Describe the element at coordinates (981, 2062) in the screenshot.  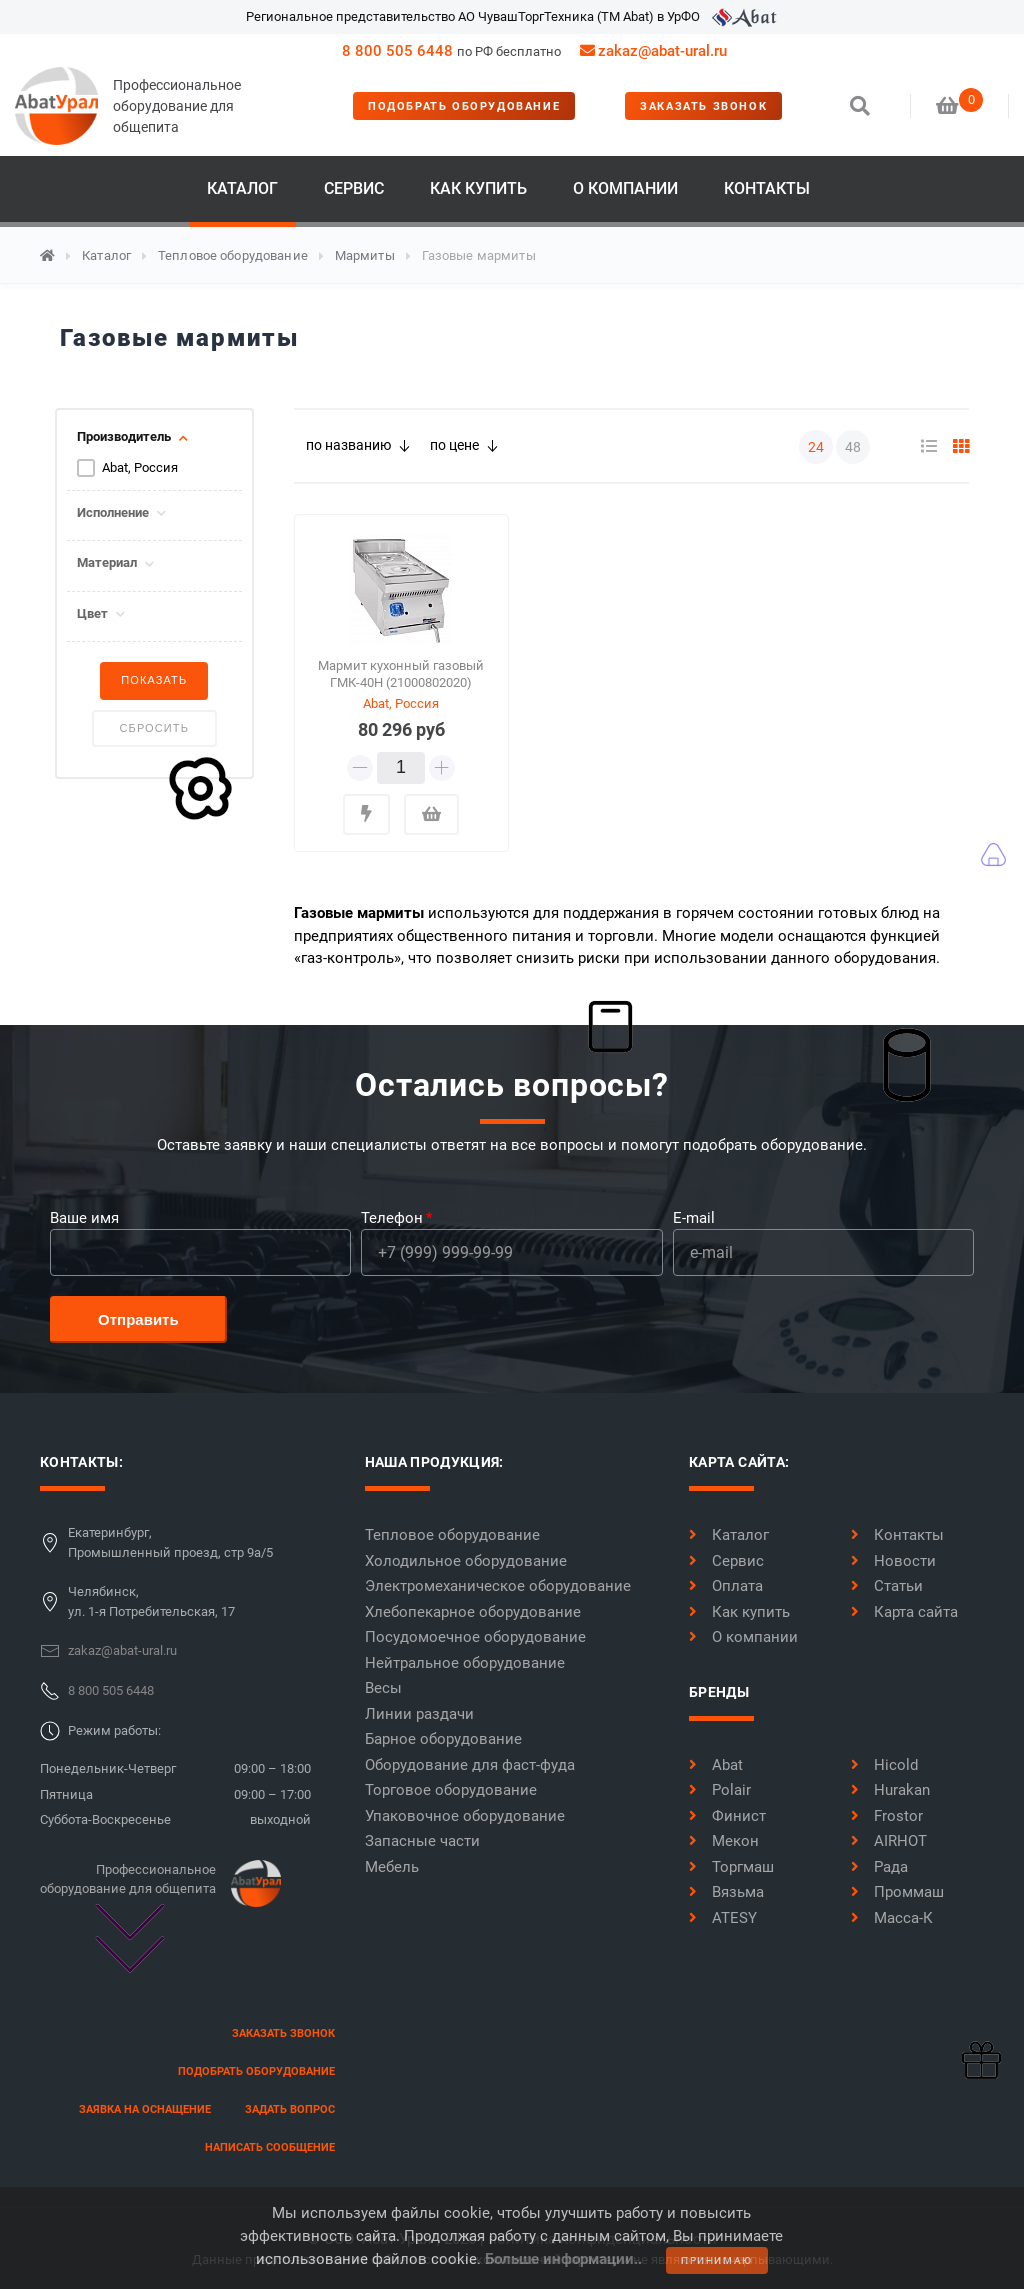
I see `view or redeem a gift` at that location.